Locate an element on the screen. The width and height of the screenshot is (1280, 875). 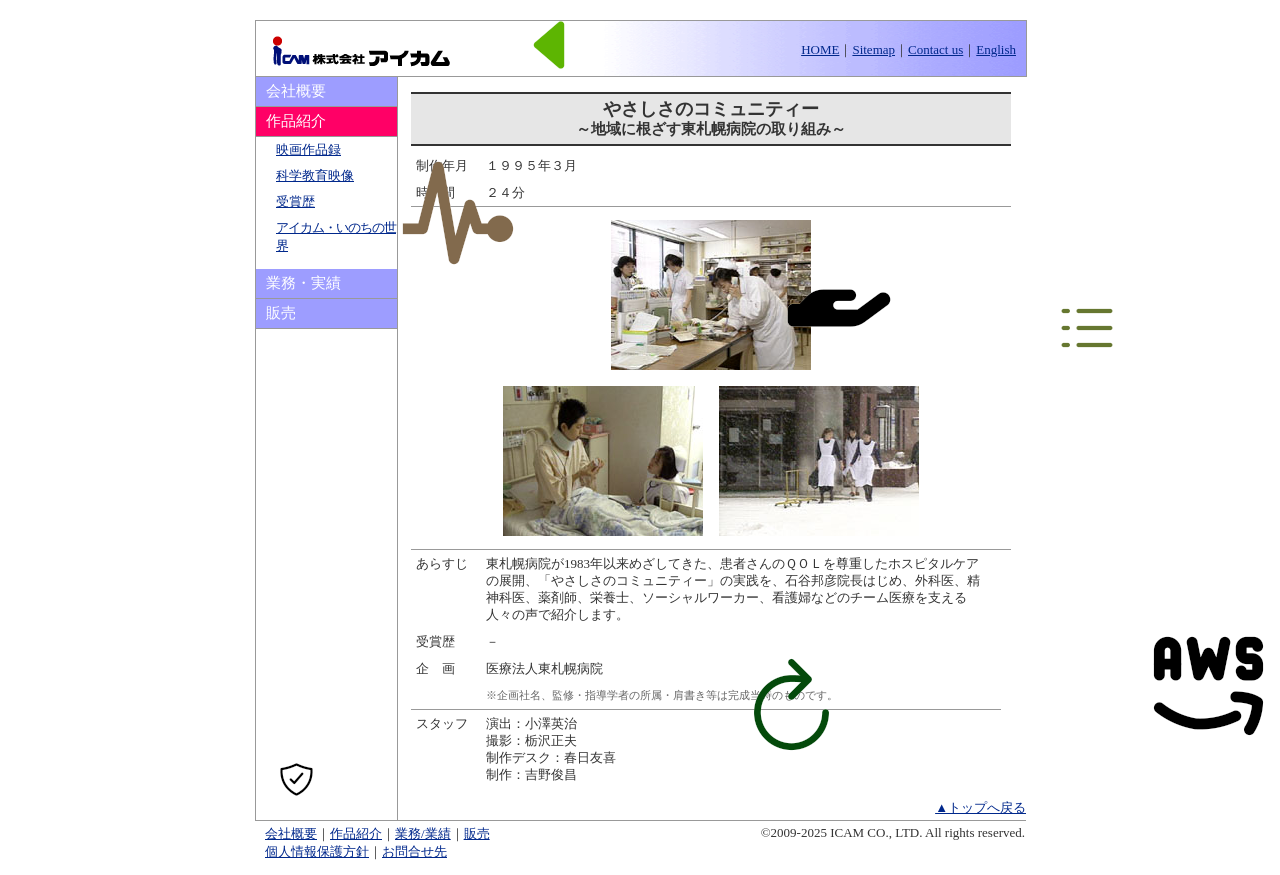
access Amazon Web Services console is located at coordinates (1208, 680).